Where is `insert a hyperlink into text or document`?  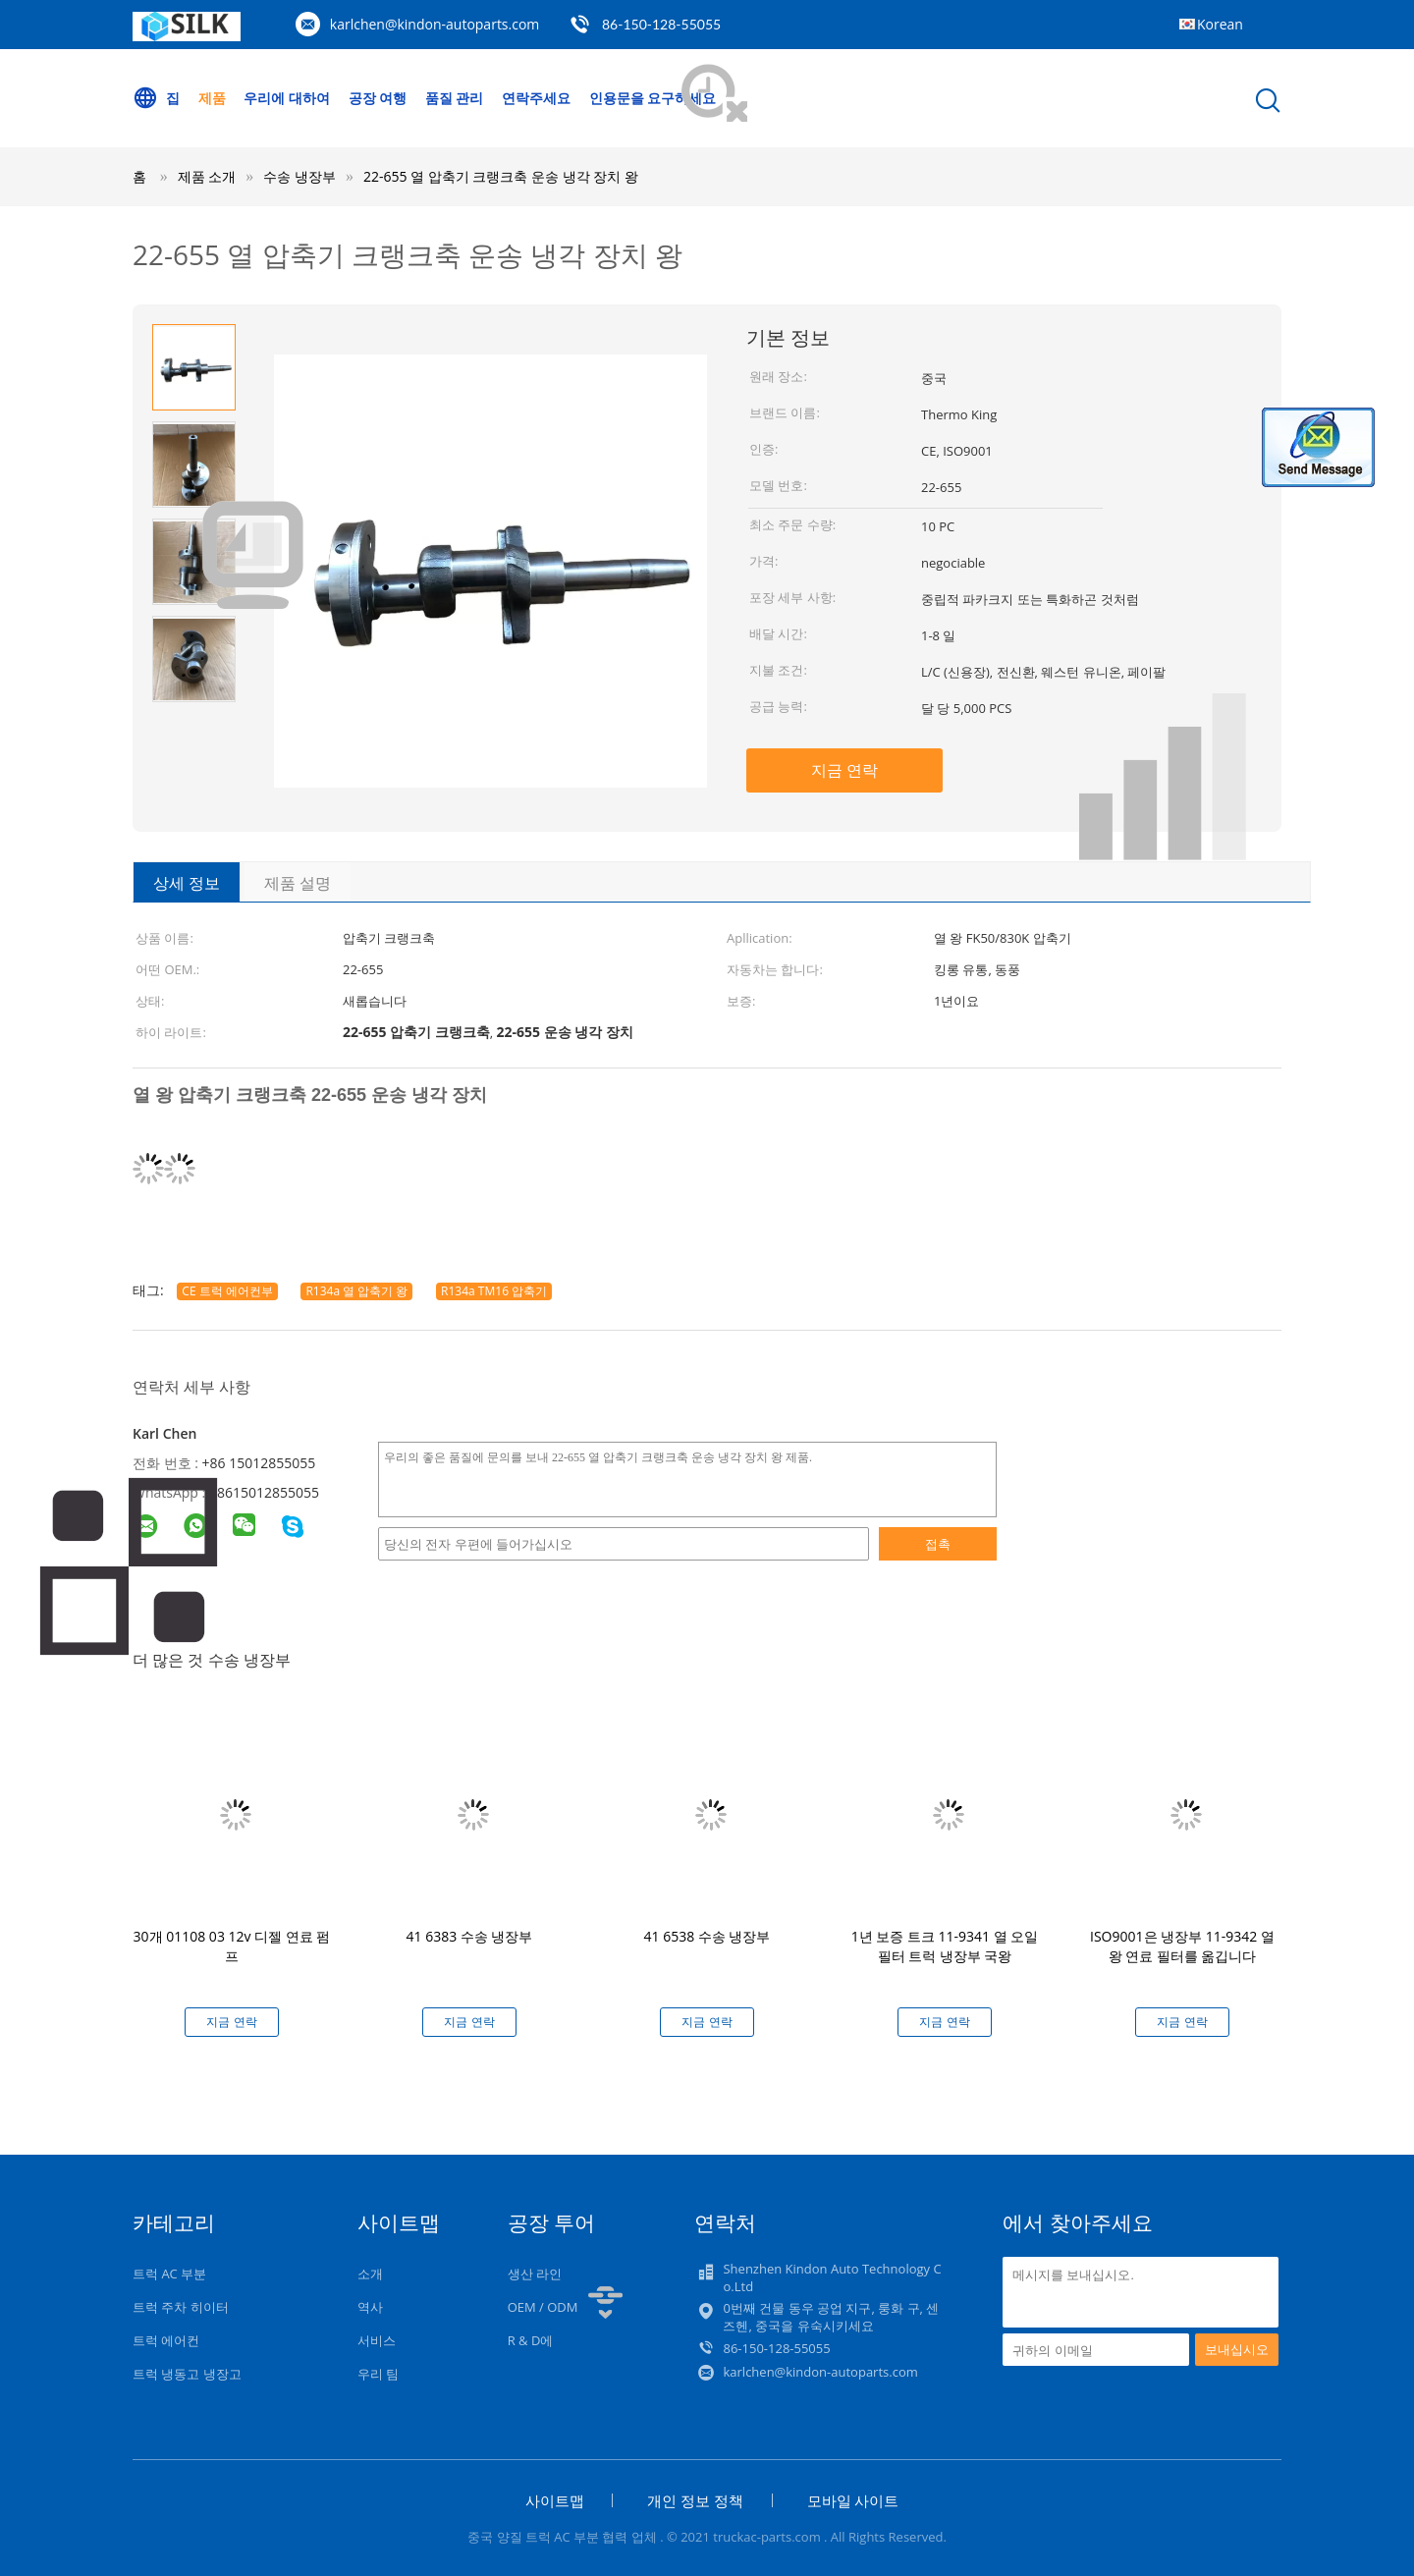 insert a hyperlink into text or document is located at coordinates (605, 2301).